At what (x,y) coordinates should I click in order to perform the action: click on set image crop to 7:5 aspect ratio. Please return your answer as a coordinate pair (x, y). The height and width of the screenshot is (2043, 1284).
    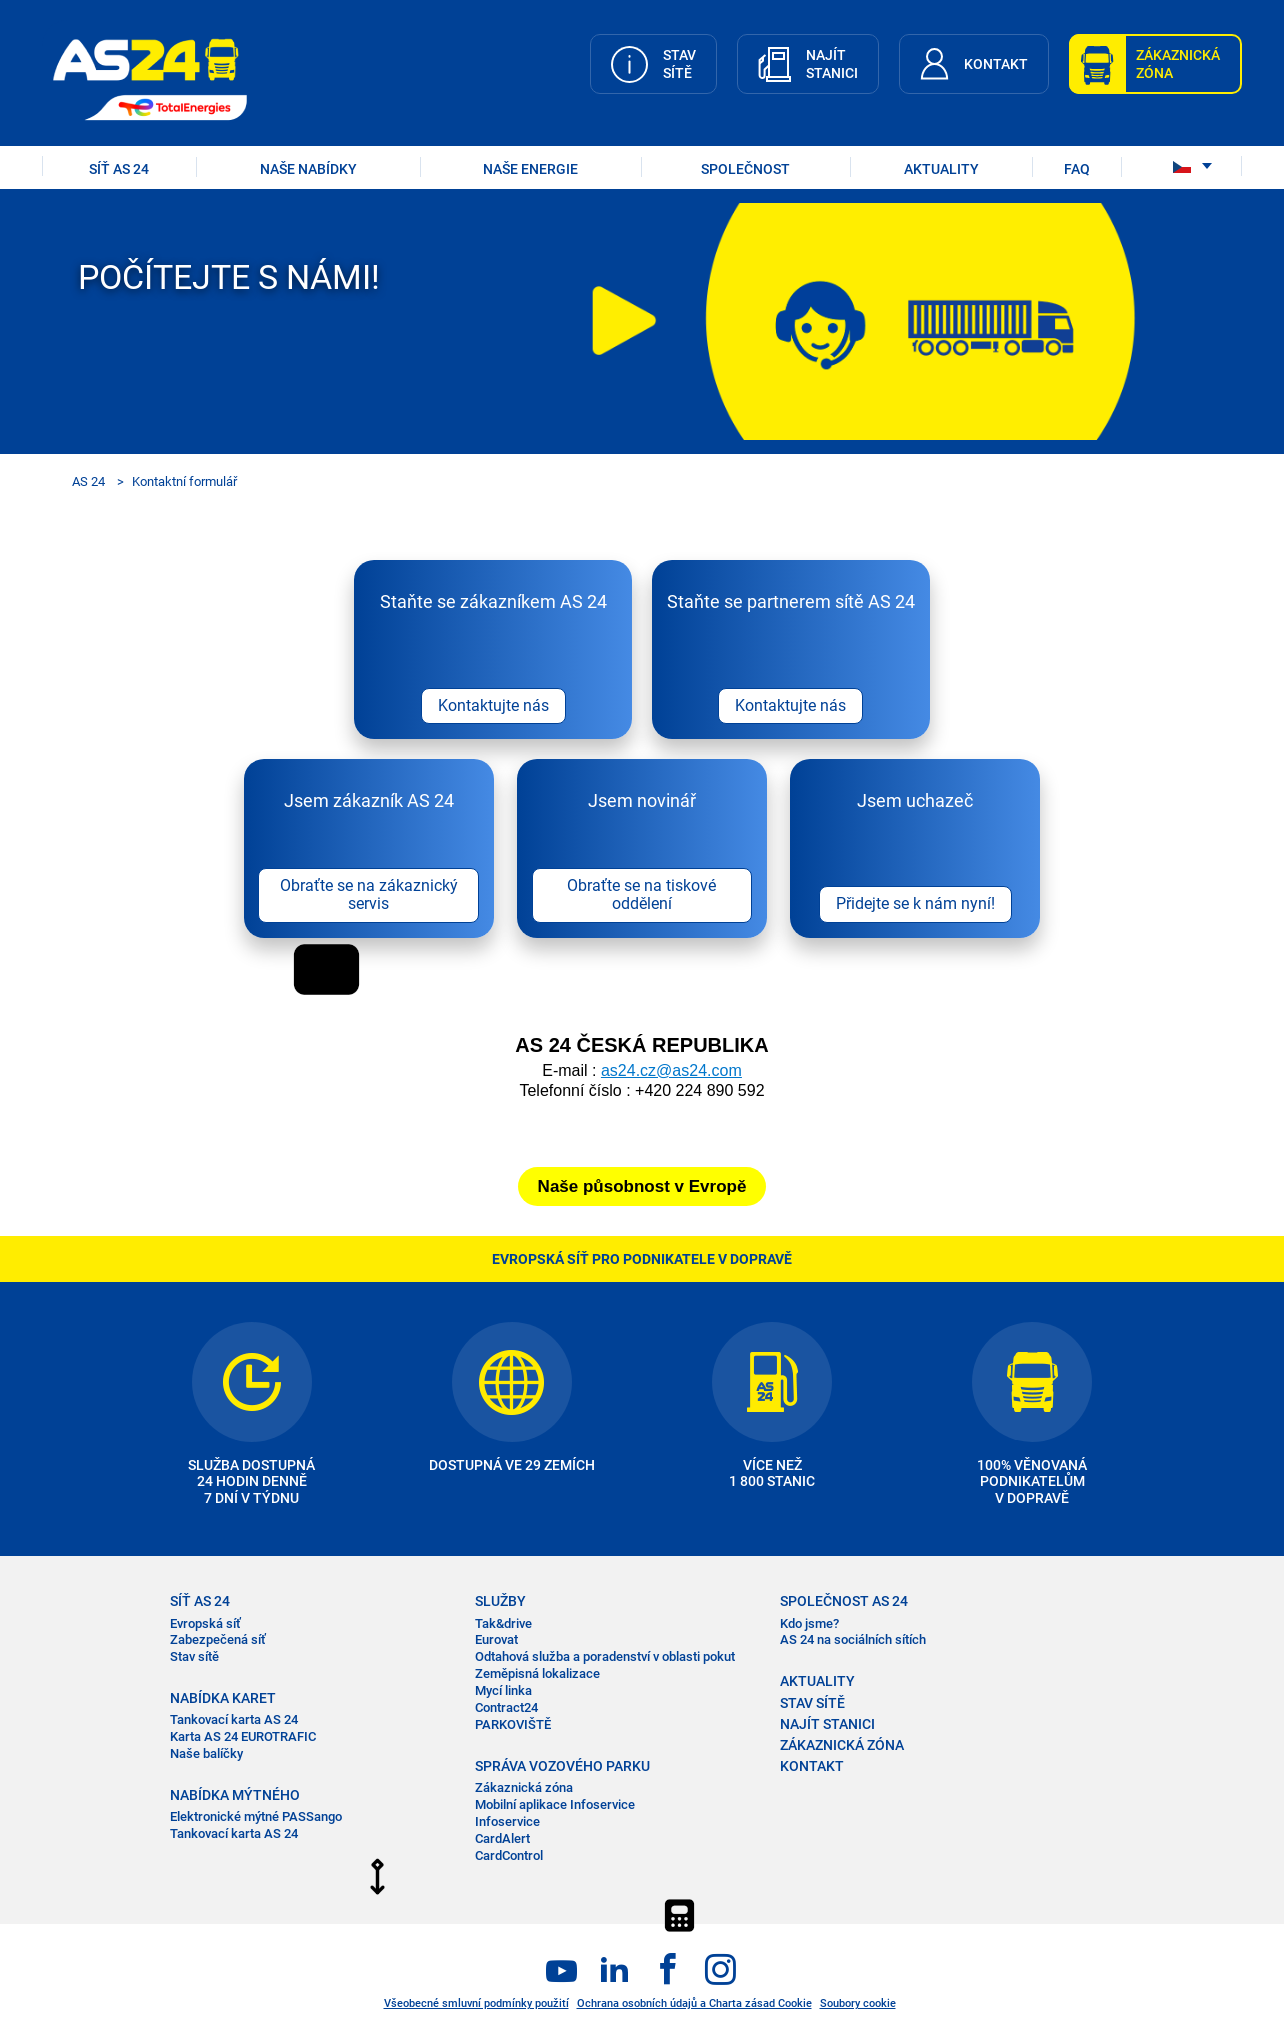
    Looking at the image, I should click on (326, 969).